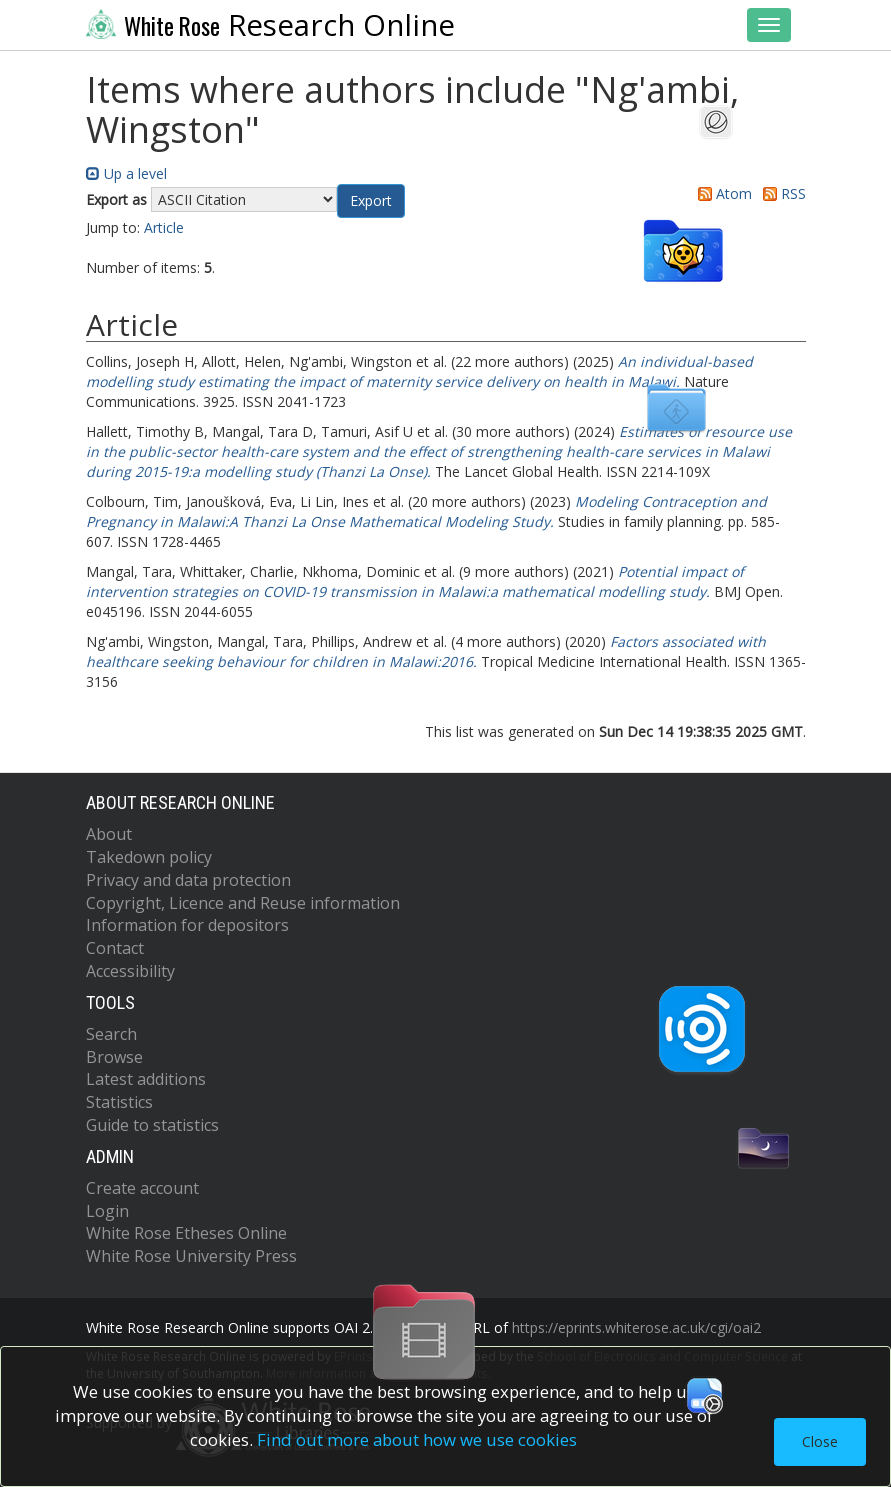 The height and width of the screenshot is (1487, 891). What do you see at coordinates (683, 253) in the screenshot?
I see `open brawl stars game files folder` at bounding box center [683, 253].